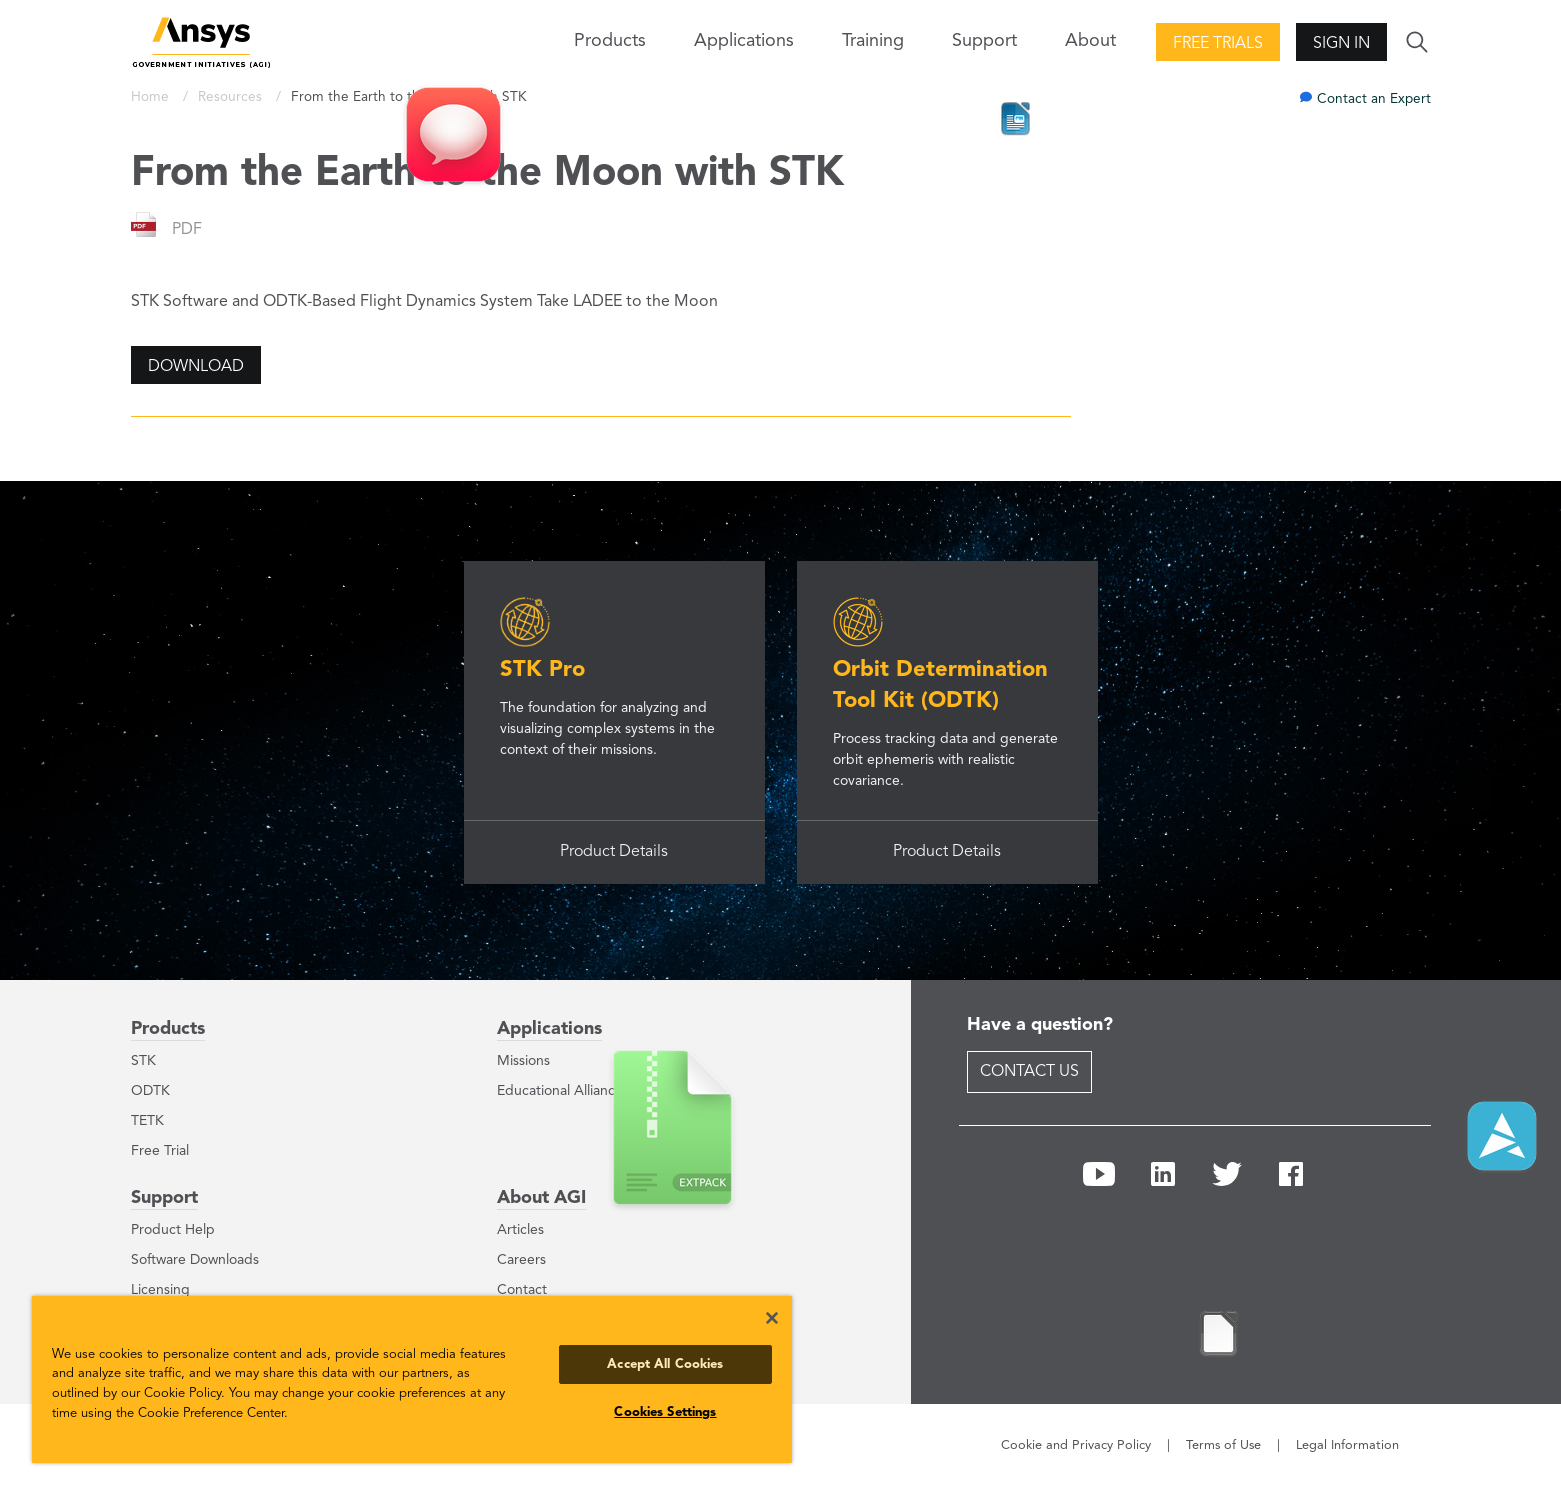 The width and height of the screenshot is (1561, 1495). I want to click on open LibreOffice Writer application, so click(1015, 118).